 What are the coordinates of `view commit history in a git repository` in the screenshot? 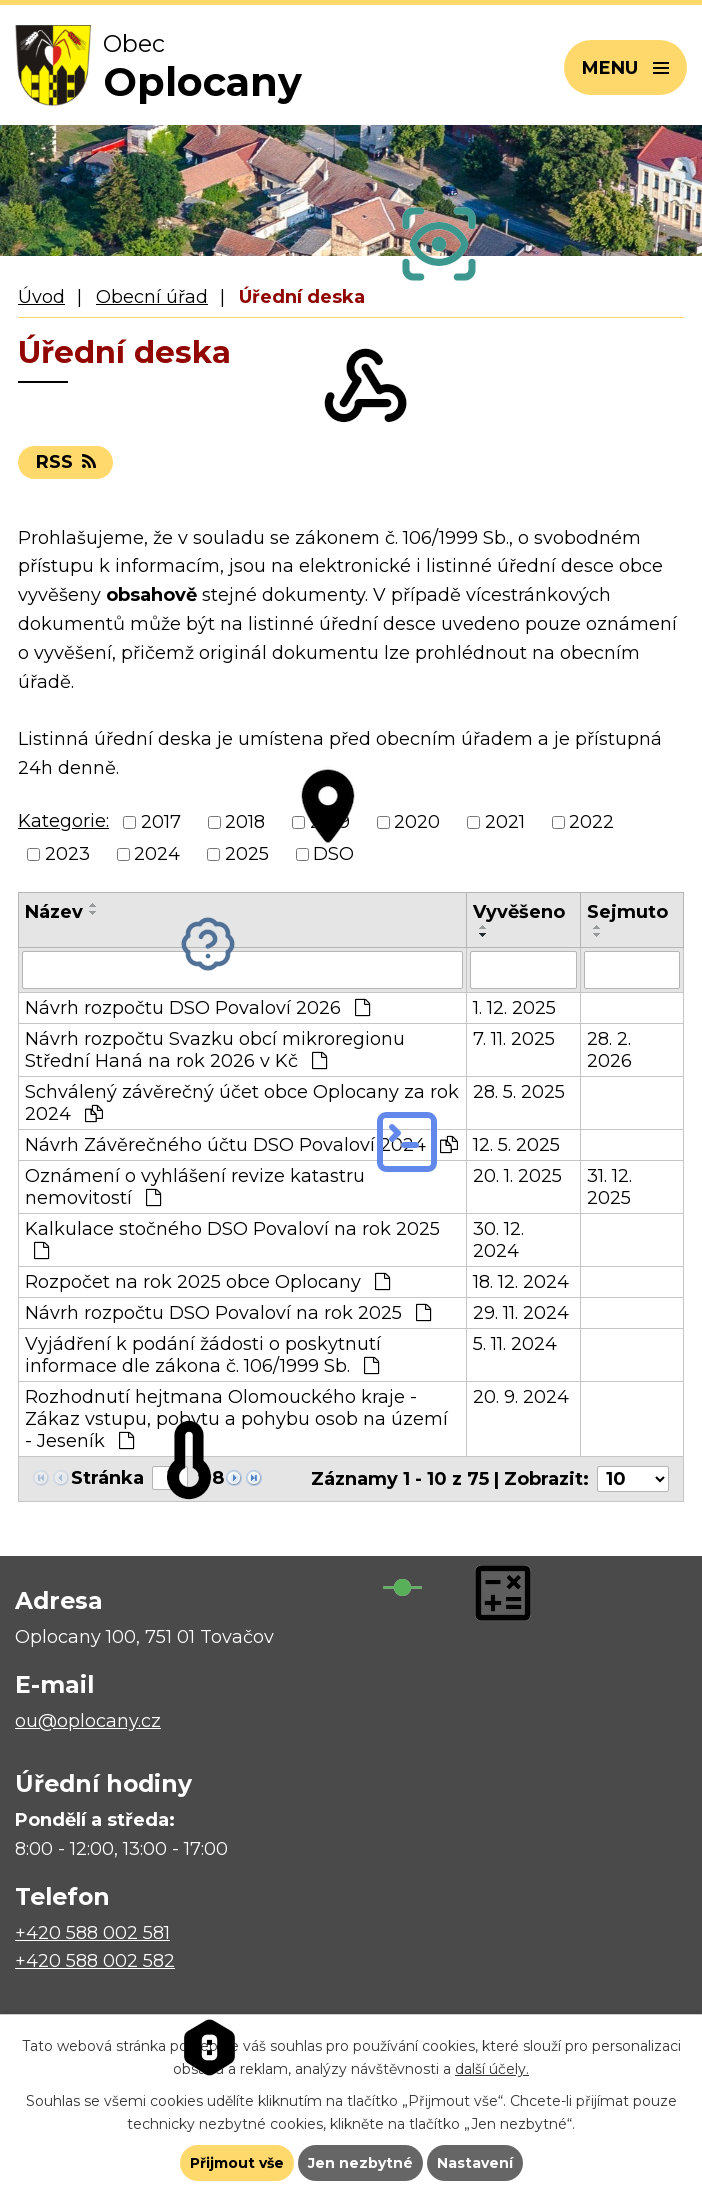 It's located at (402, 1587).